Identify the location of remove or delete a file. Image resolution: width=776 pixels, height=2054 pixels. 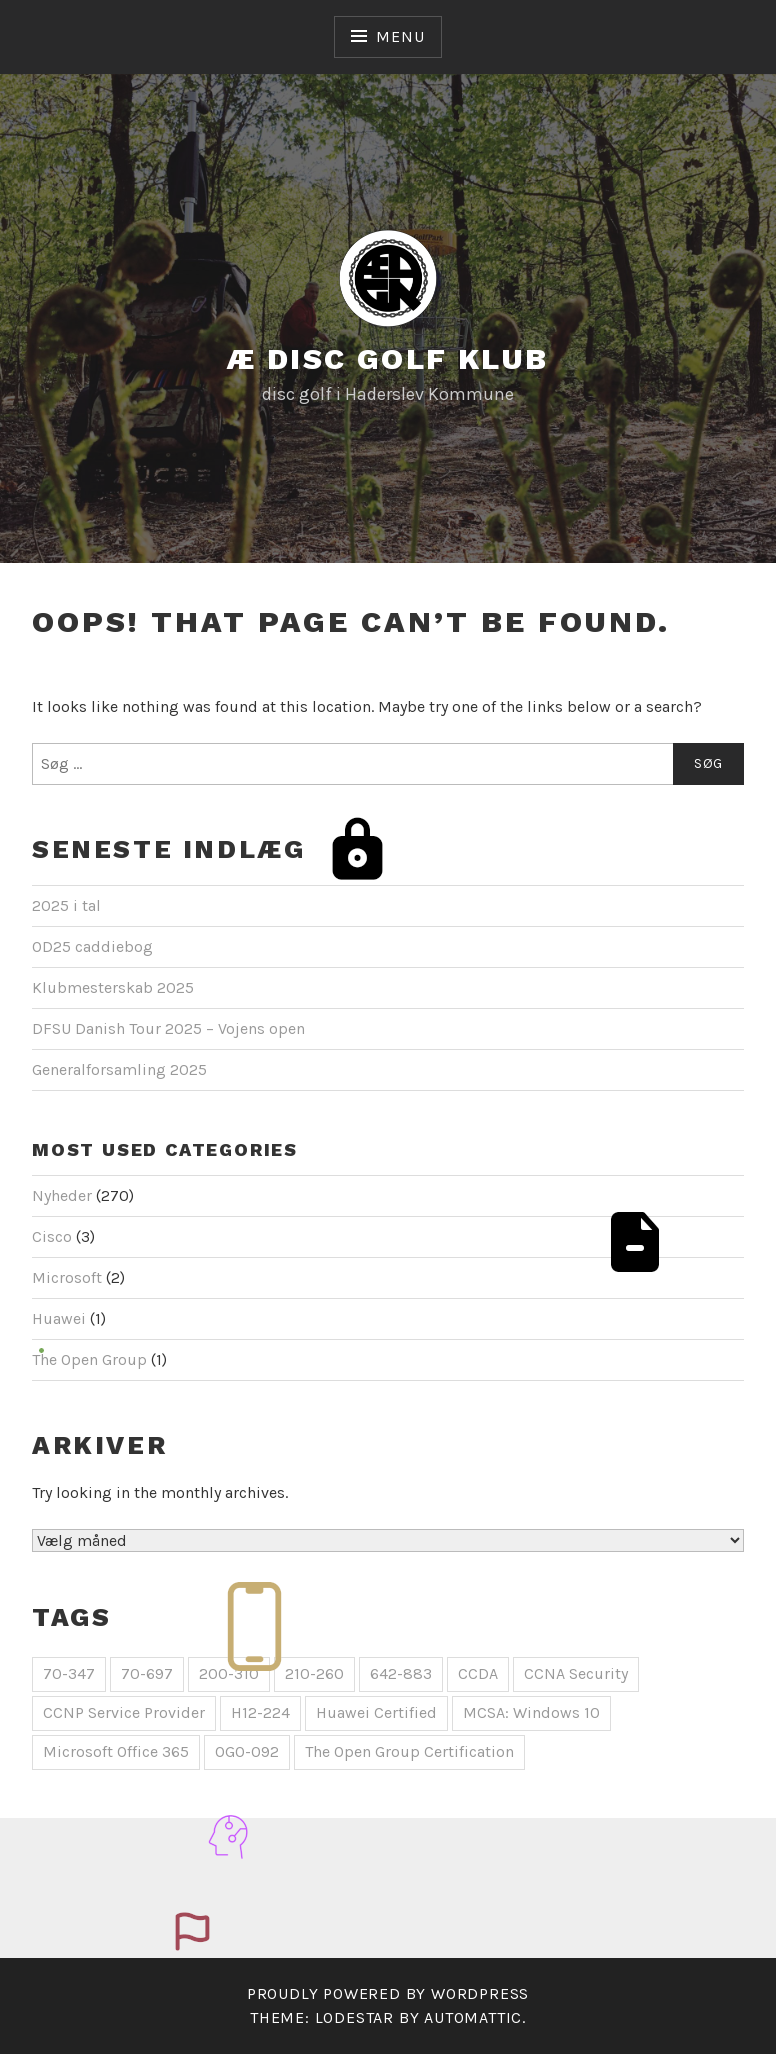
(635, 1242).